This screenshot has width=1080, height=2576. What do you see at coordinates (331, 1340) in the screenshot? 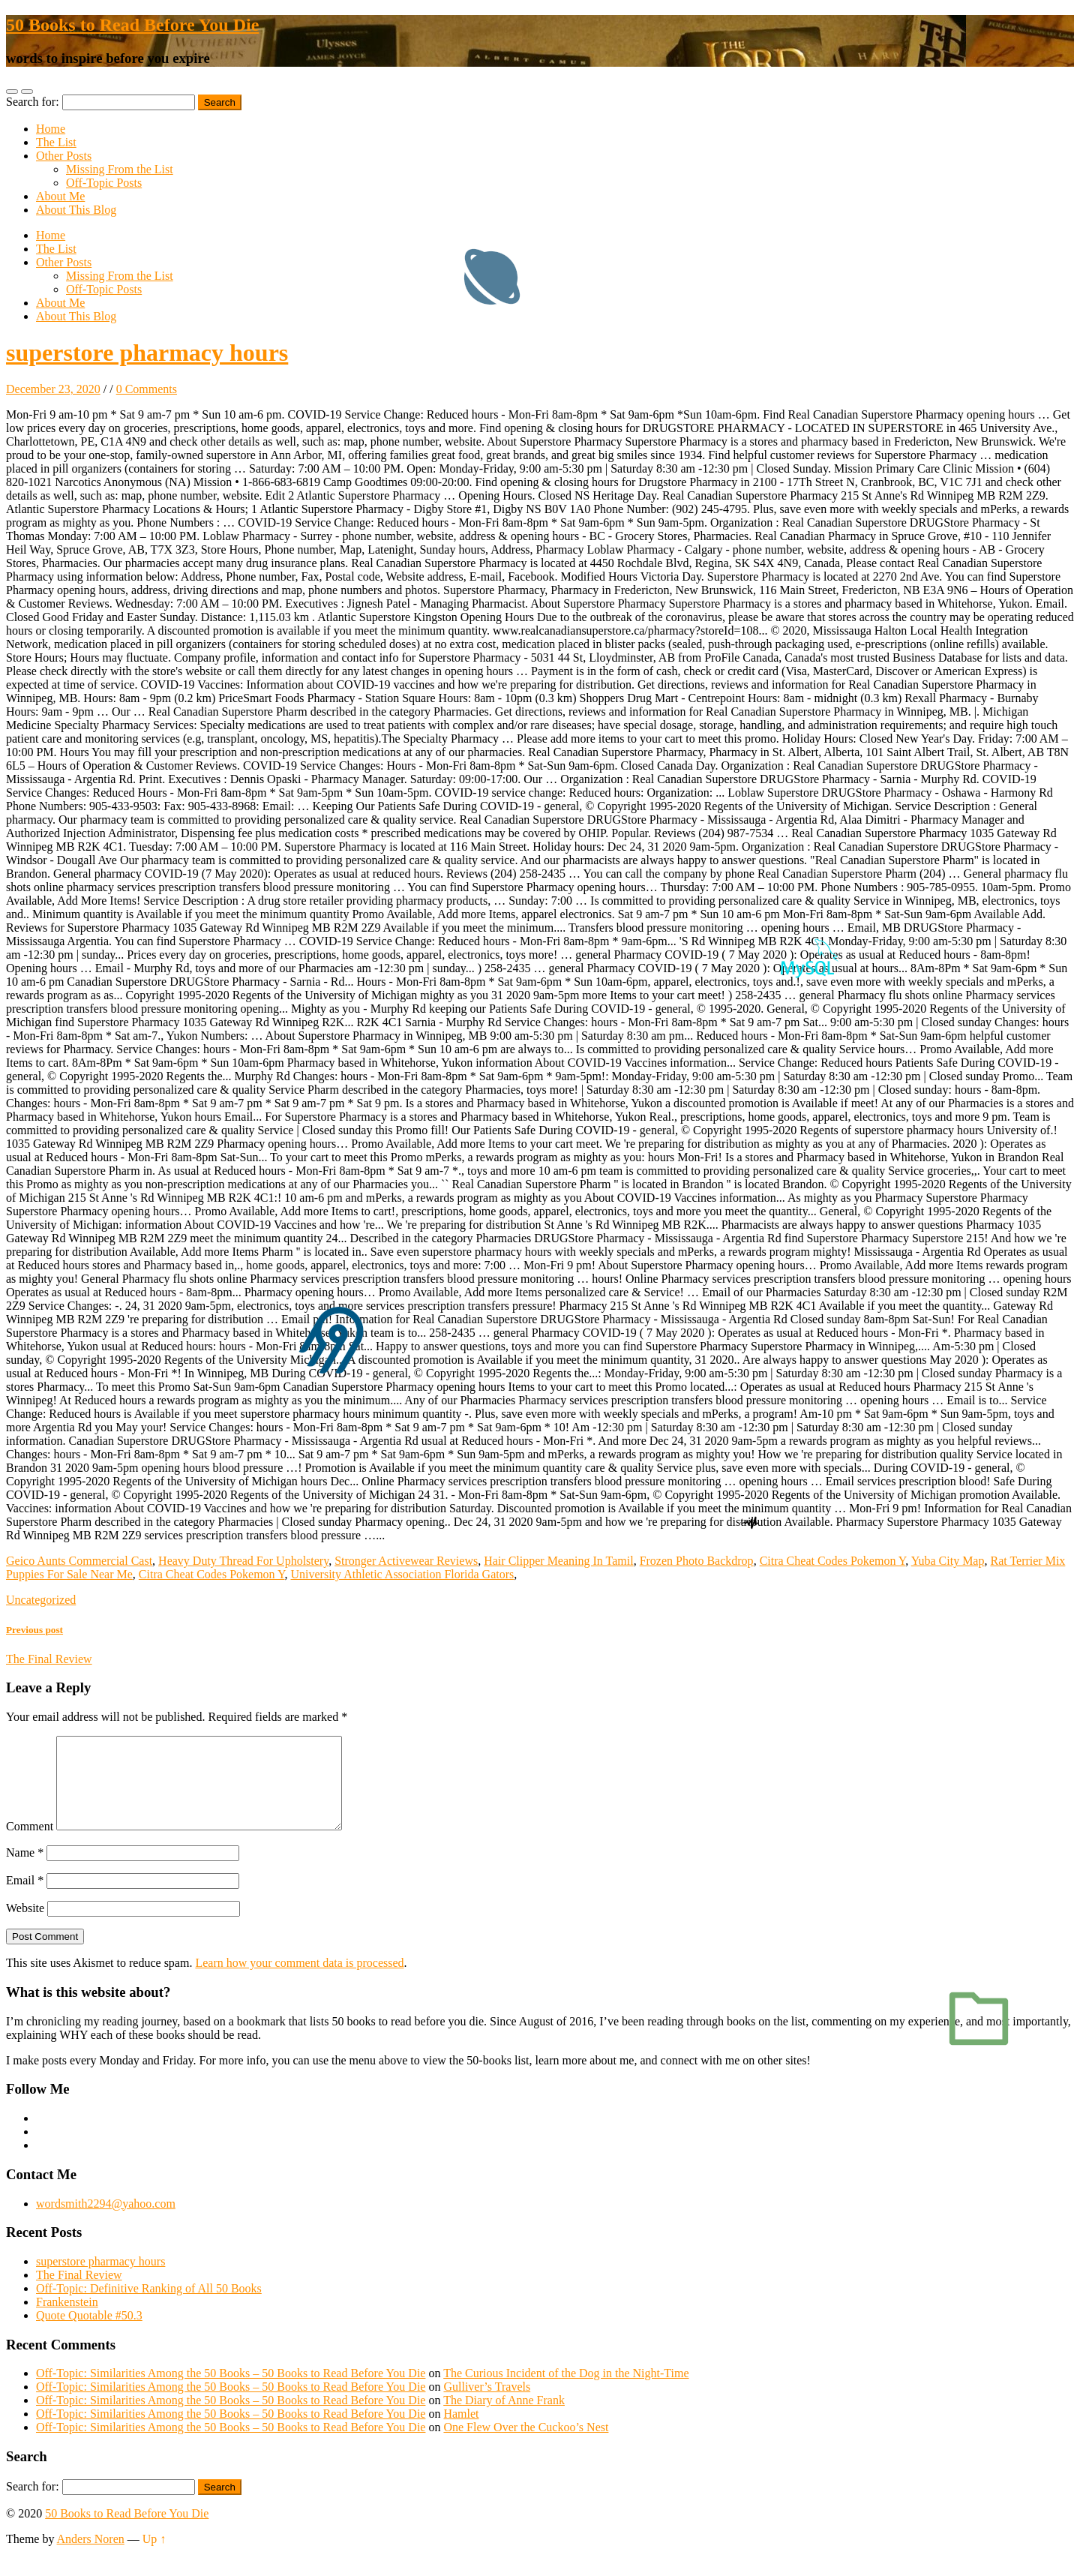
I see `airbyte logo - a data integration platform` at bounding box center [331, 1340].